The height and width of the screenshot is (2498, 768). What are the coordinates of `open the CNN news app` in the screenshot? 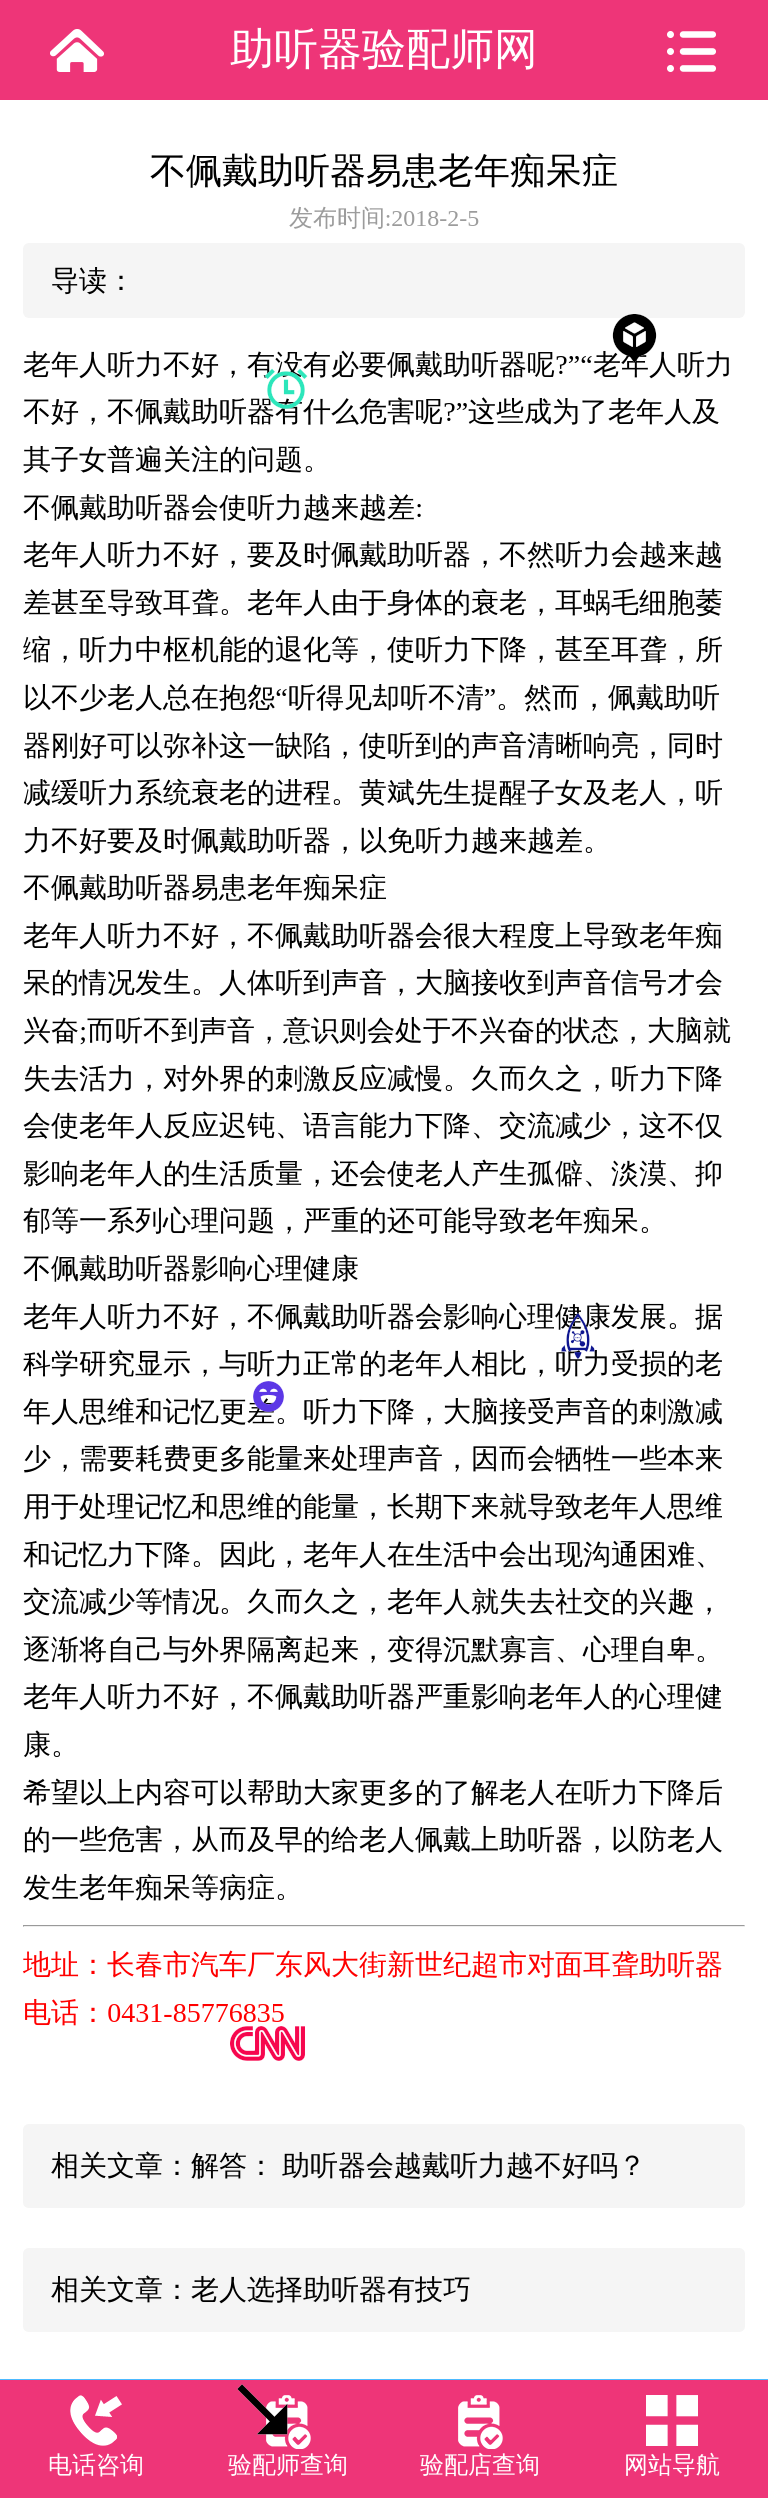 It's located at (267, 2043).